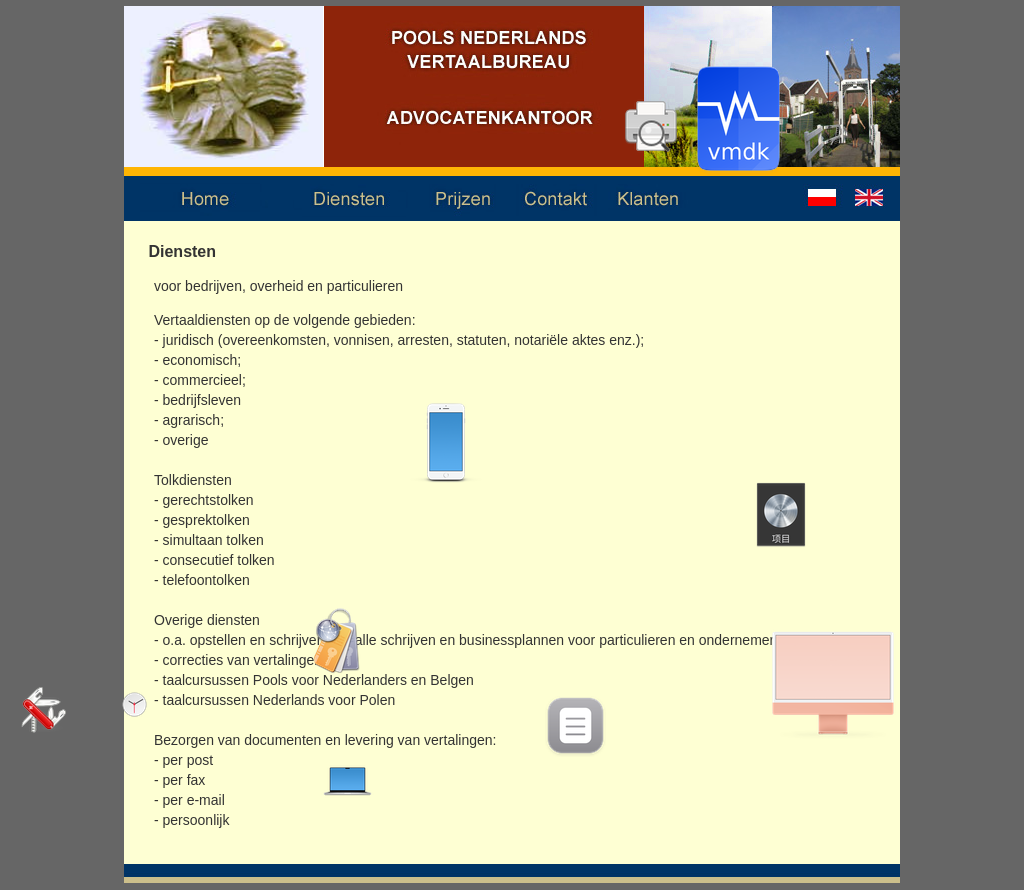 The height and width of the screenshot is (890, 1024). What do you see at coordinates (575, 726) in the screenshot?
I see `access menu editing preferences` at bounding box center [575, 726].